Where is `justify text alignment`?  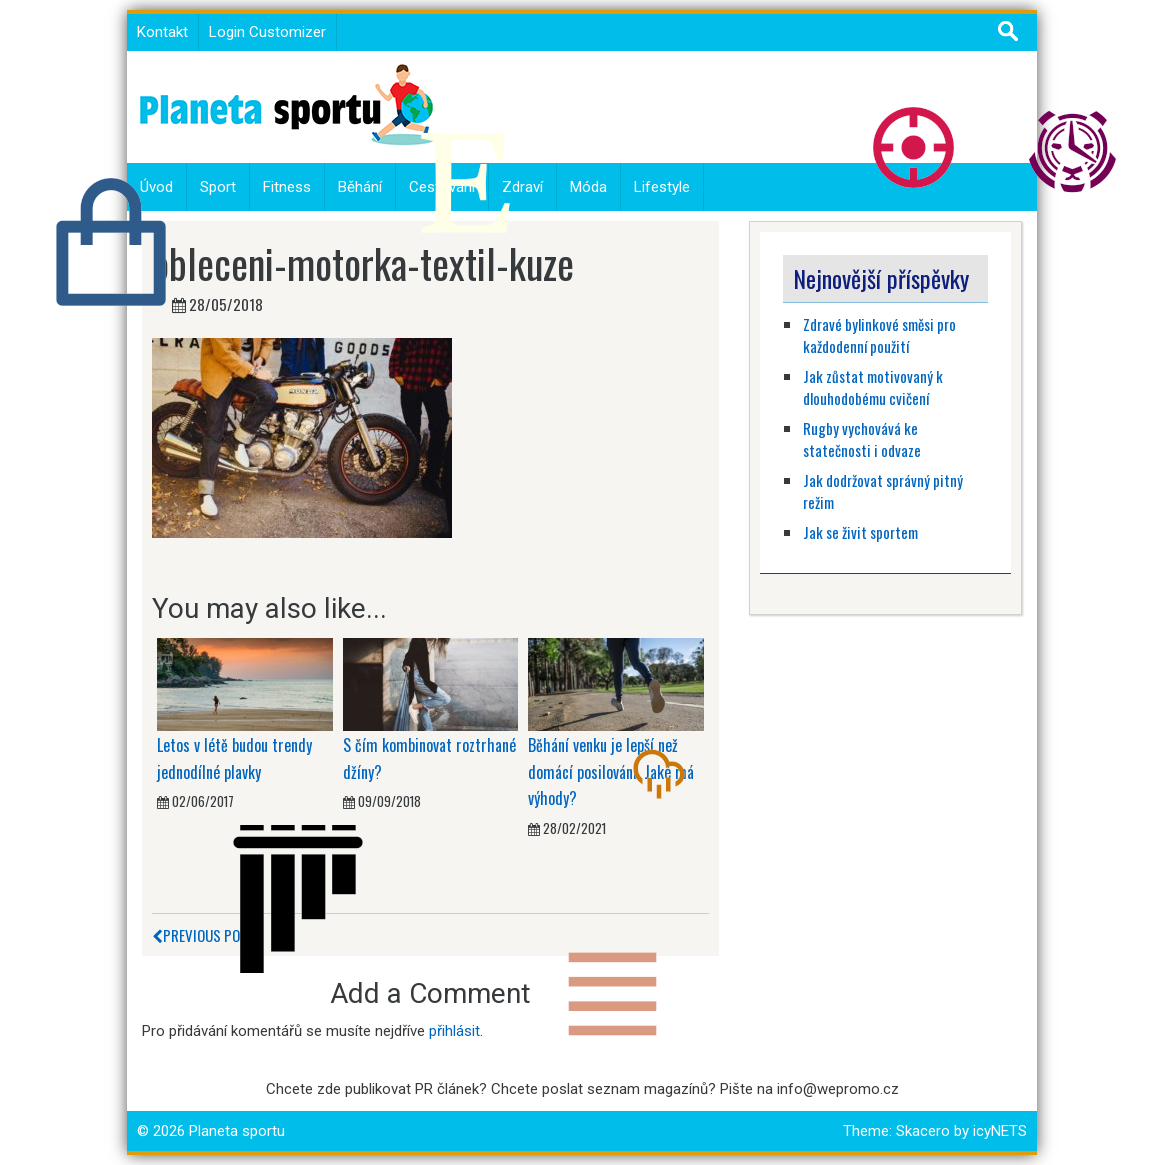 justify text alignment is located at coordinates (612, 991).